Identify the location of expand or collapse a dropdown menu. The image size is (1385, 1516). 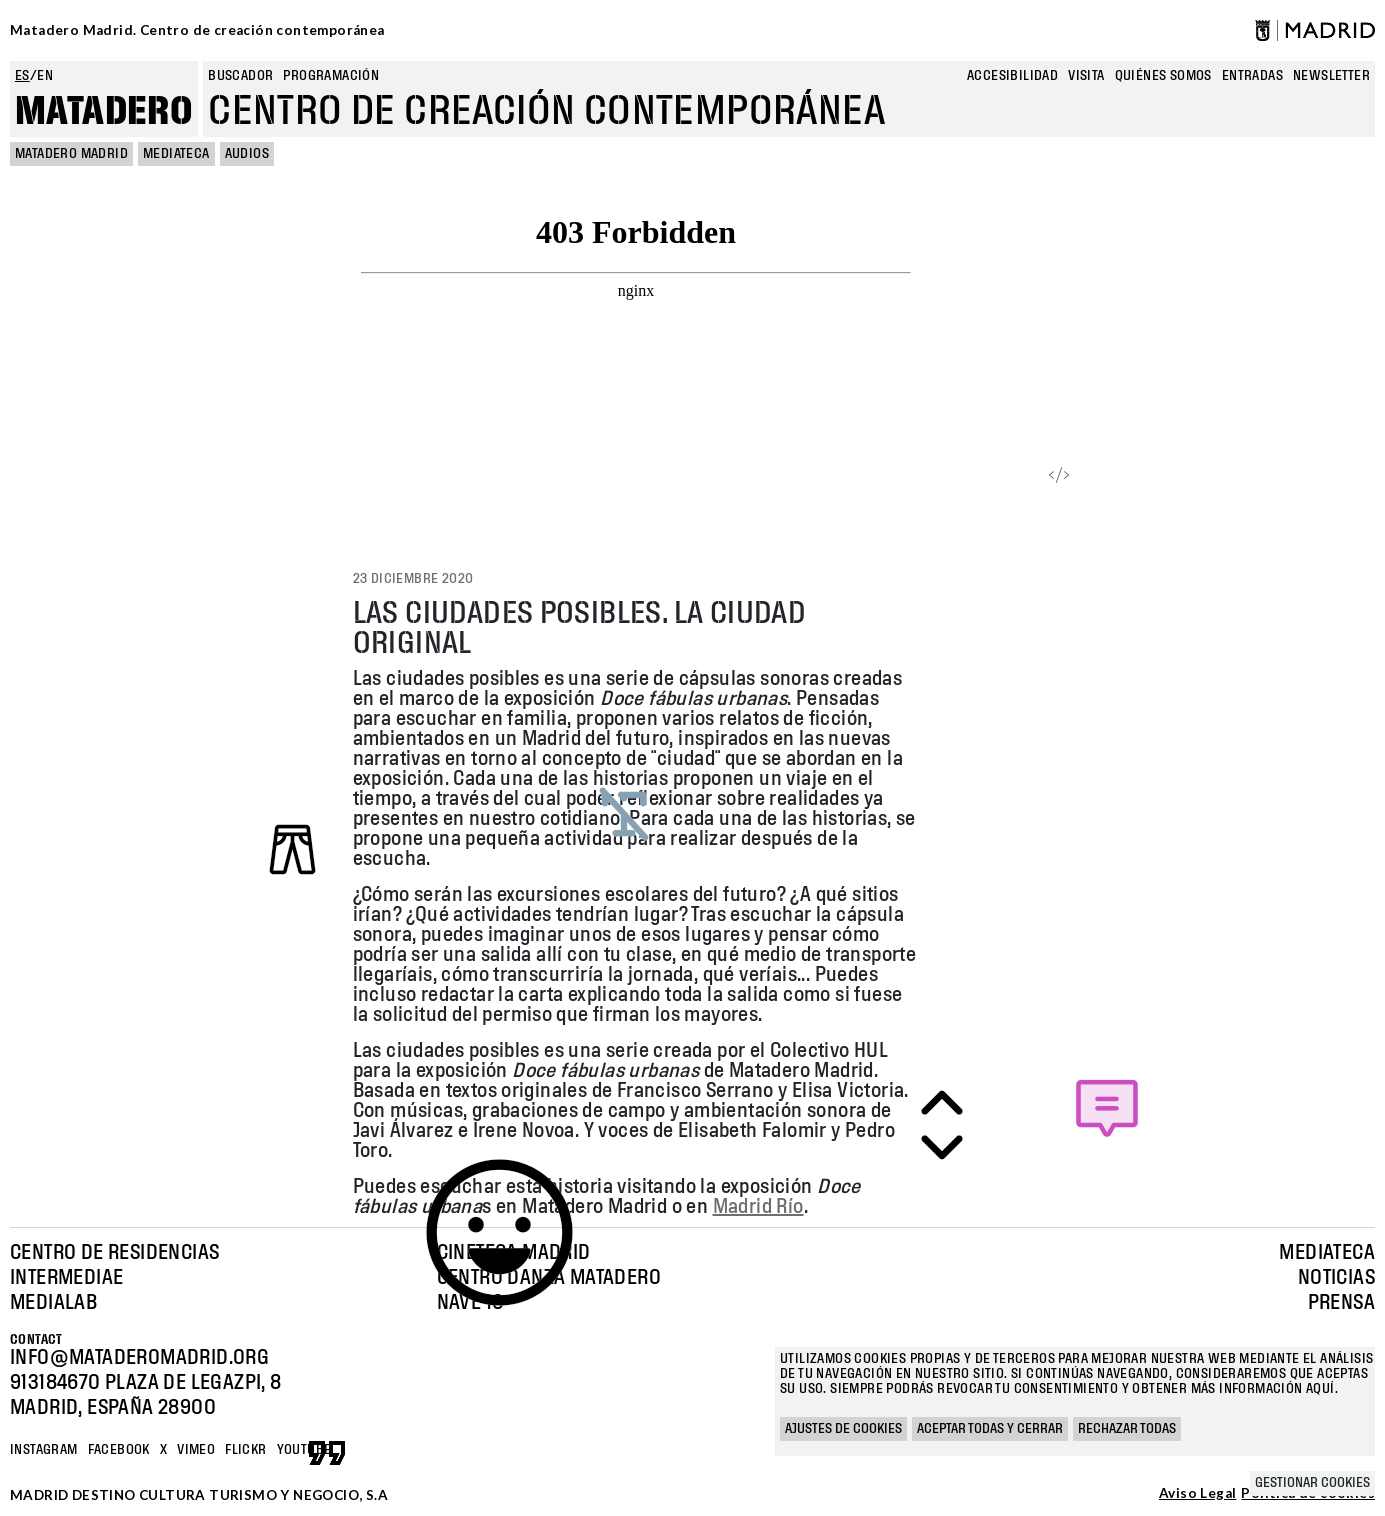
(942, 1125).